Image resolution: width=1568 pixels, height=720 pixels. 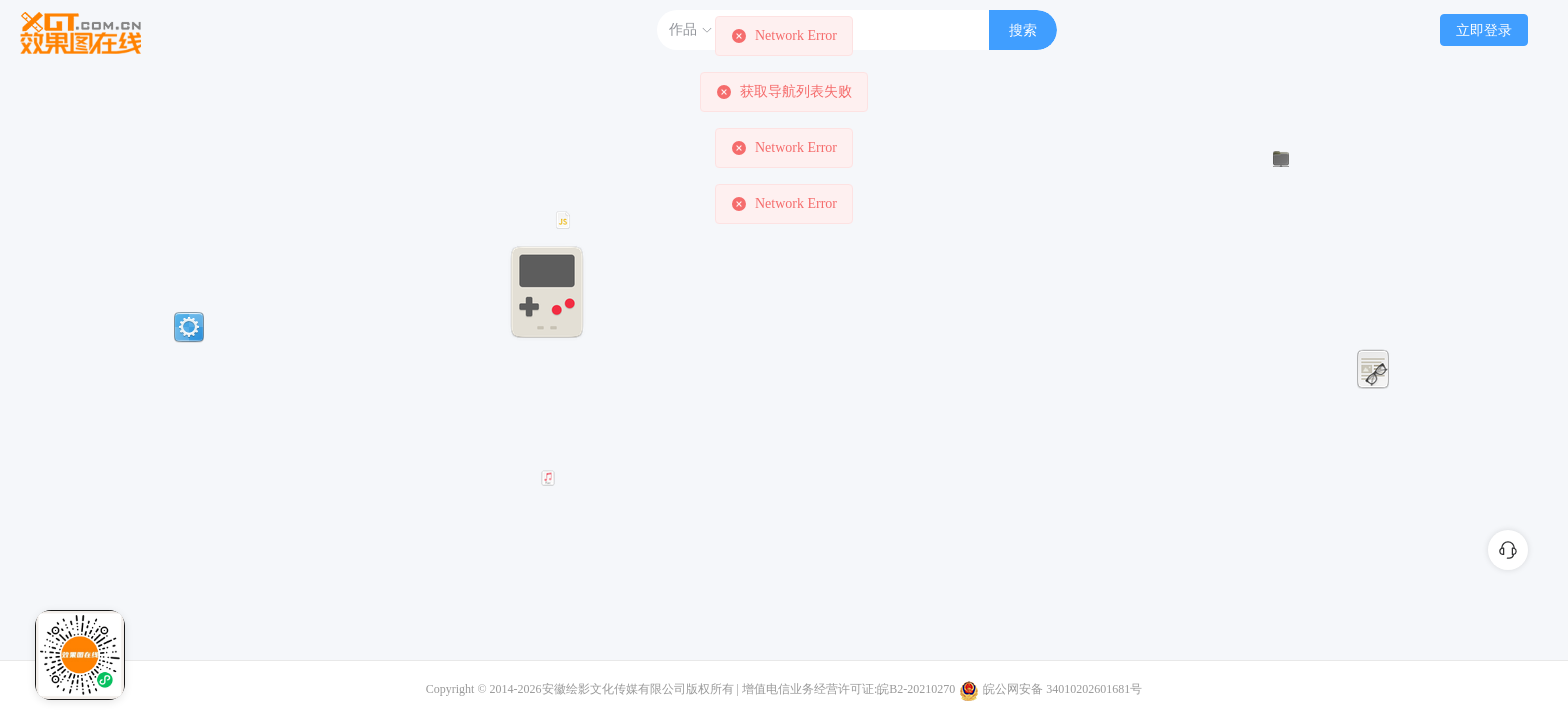 I want to click on indicates a javascript source file, so click(x=563, y=220).